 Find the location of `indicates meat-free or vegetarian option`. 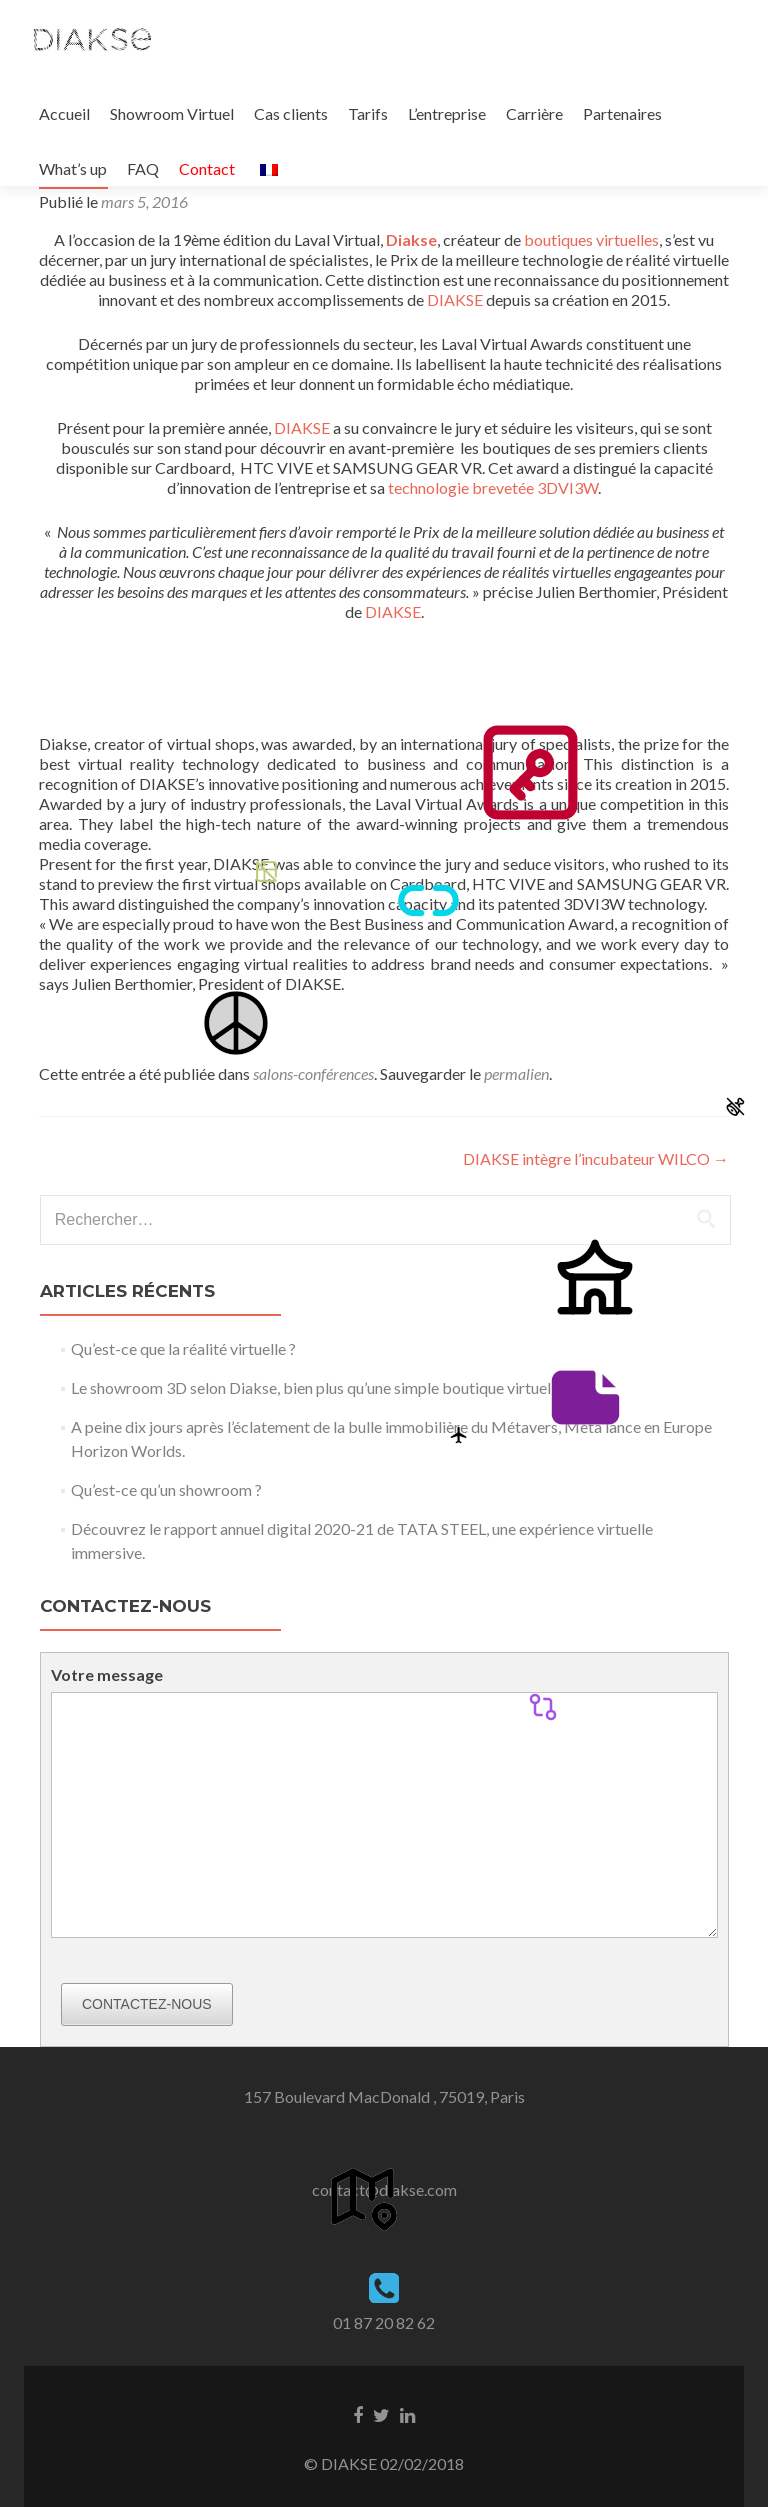

indicates meat-free or vegetarian option is located at coordinates (735, 1106).